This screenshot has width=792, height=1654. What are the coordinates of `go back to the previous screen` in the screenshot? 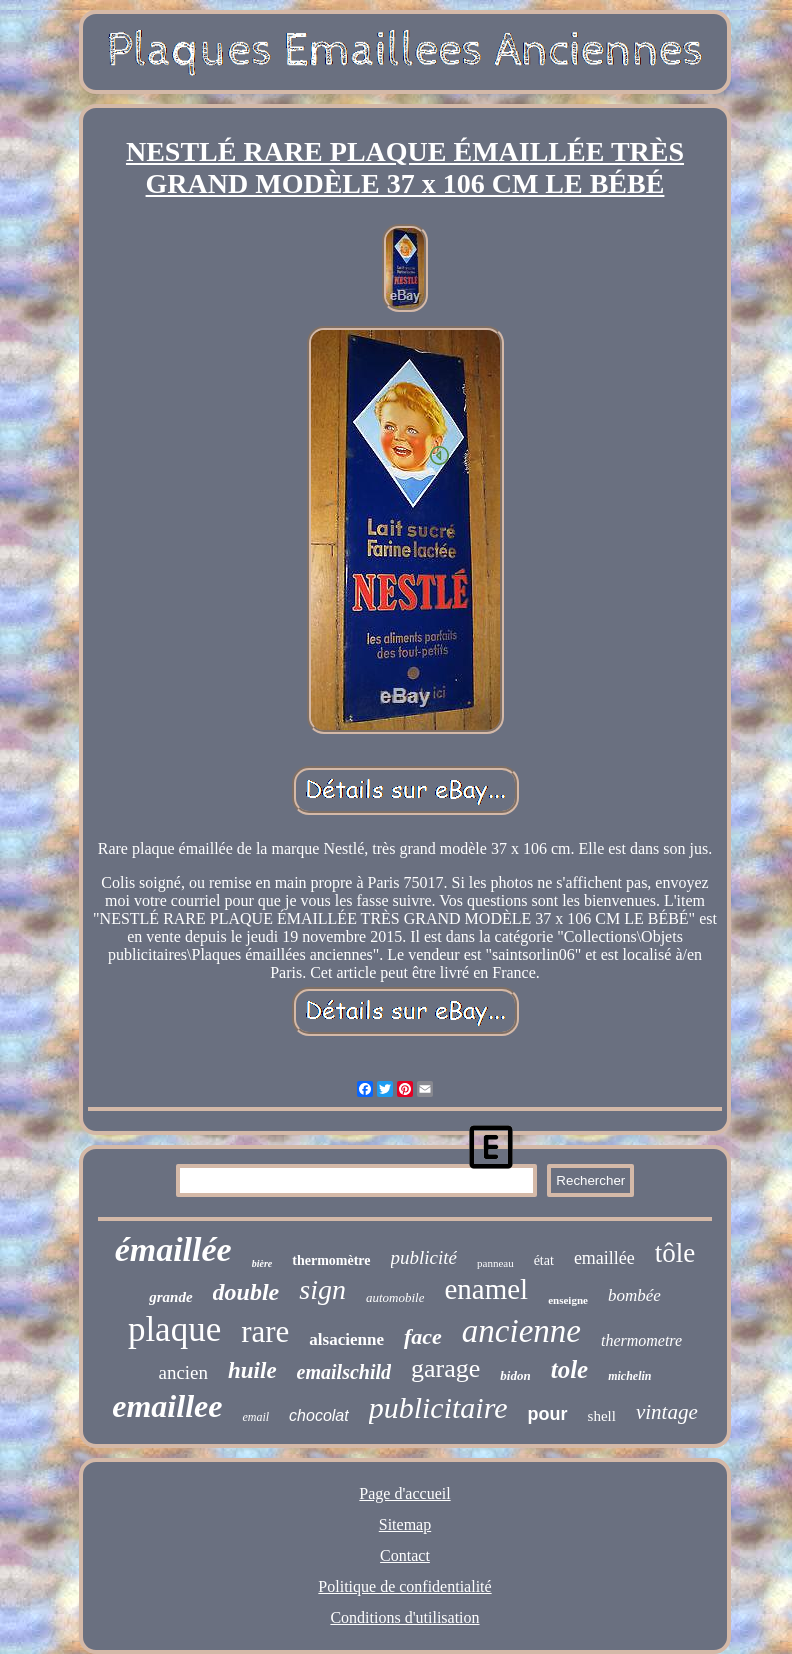 It's located at (439, 455).